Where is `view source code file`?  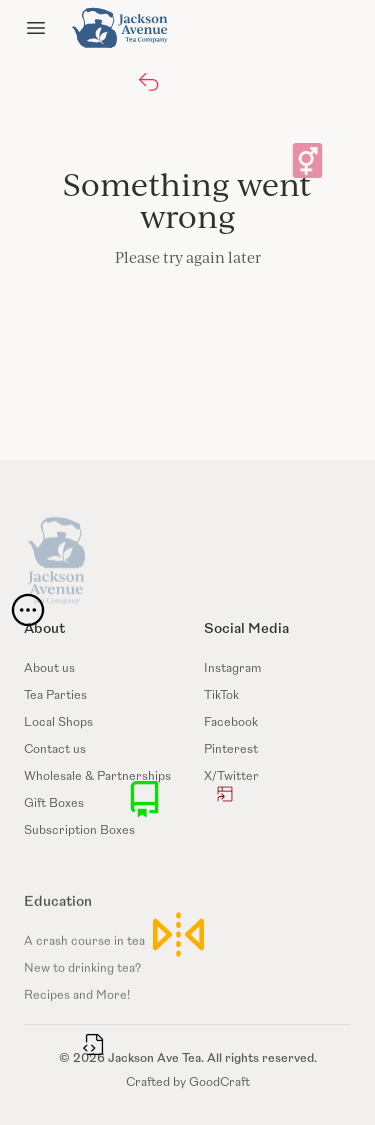
view source code file is located at coordinates (94, 1044).